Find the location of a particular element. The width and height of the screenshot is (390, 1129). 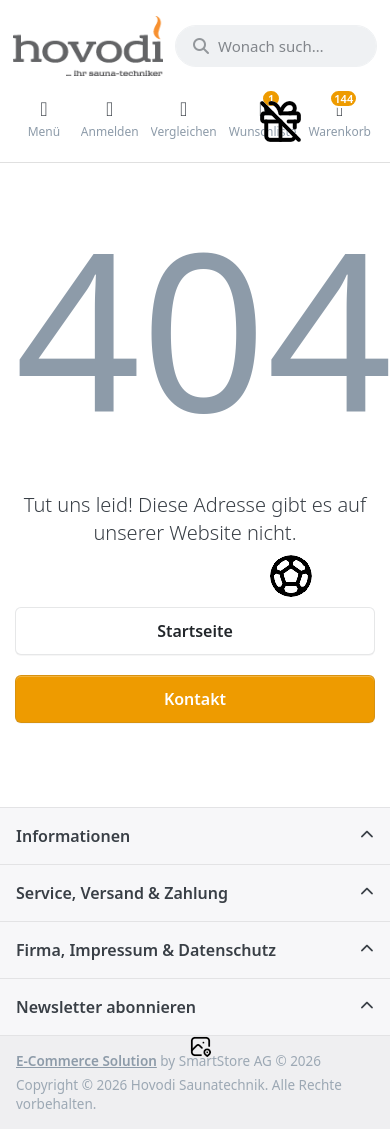

gift or reward unavailable is located at coordinates (280, 121).